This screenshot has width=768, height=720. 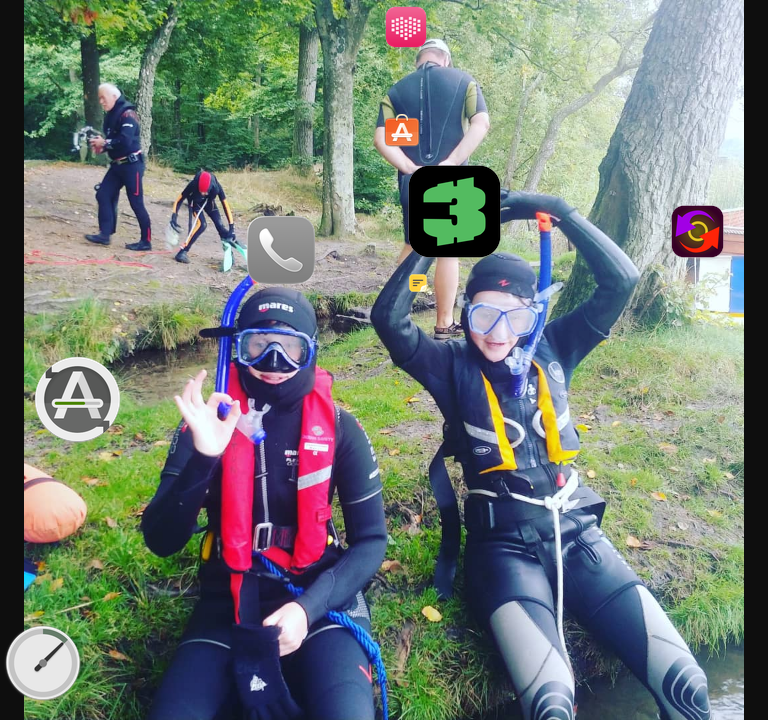 I want to click on open the software center to browse and install apps, so click(x=402, y=132).